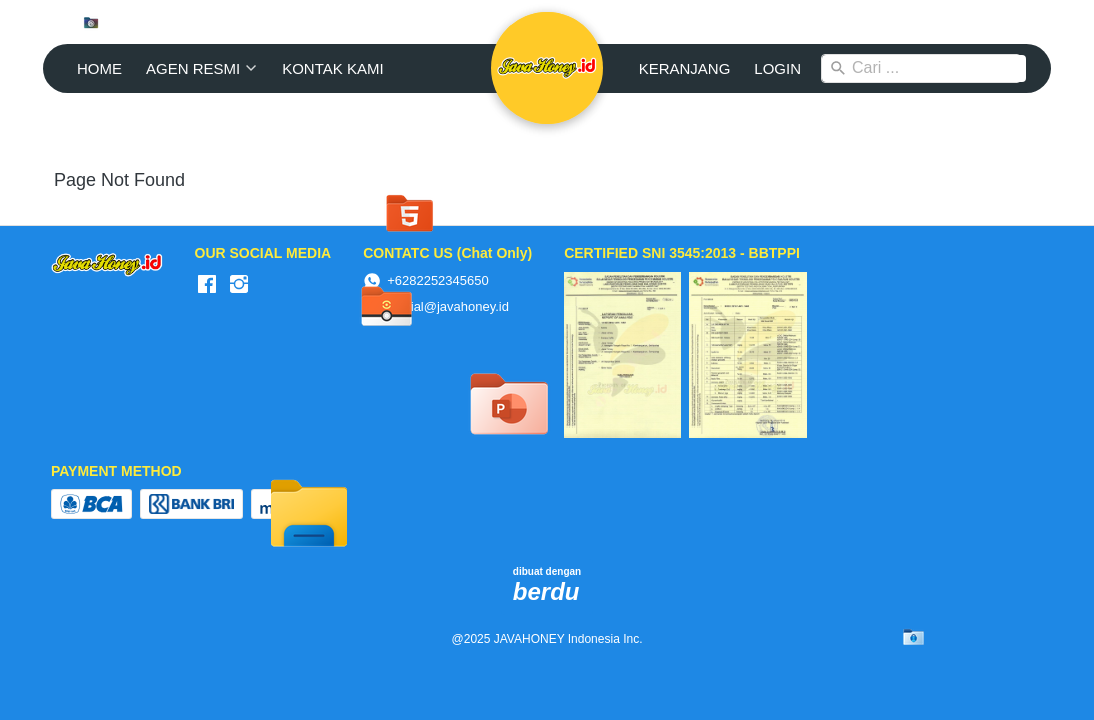 The image size is (1094, 720). Describe the element at coordinates (309, 512) in the screenshot. I see `open file explorer` at that location.